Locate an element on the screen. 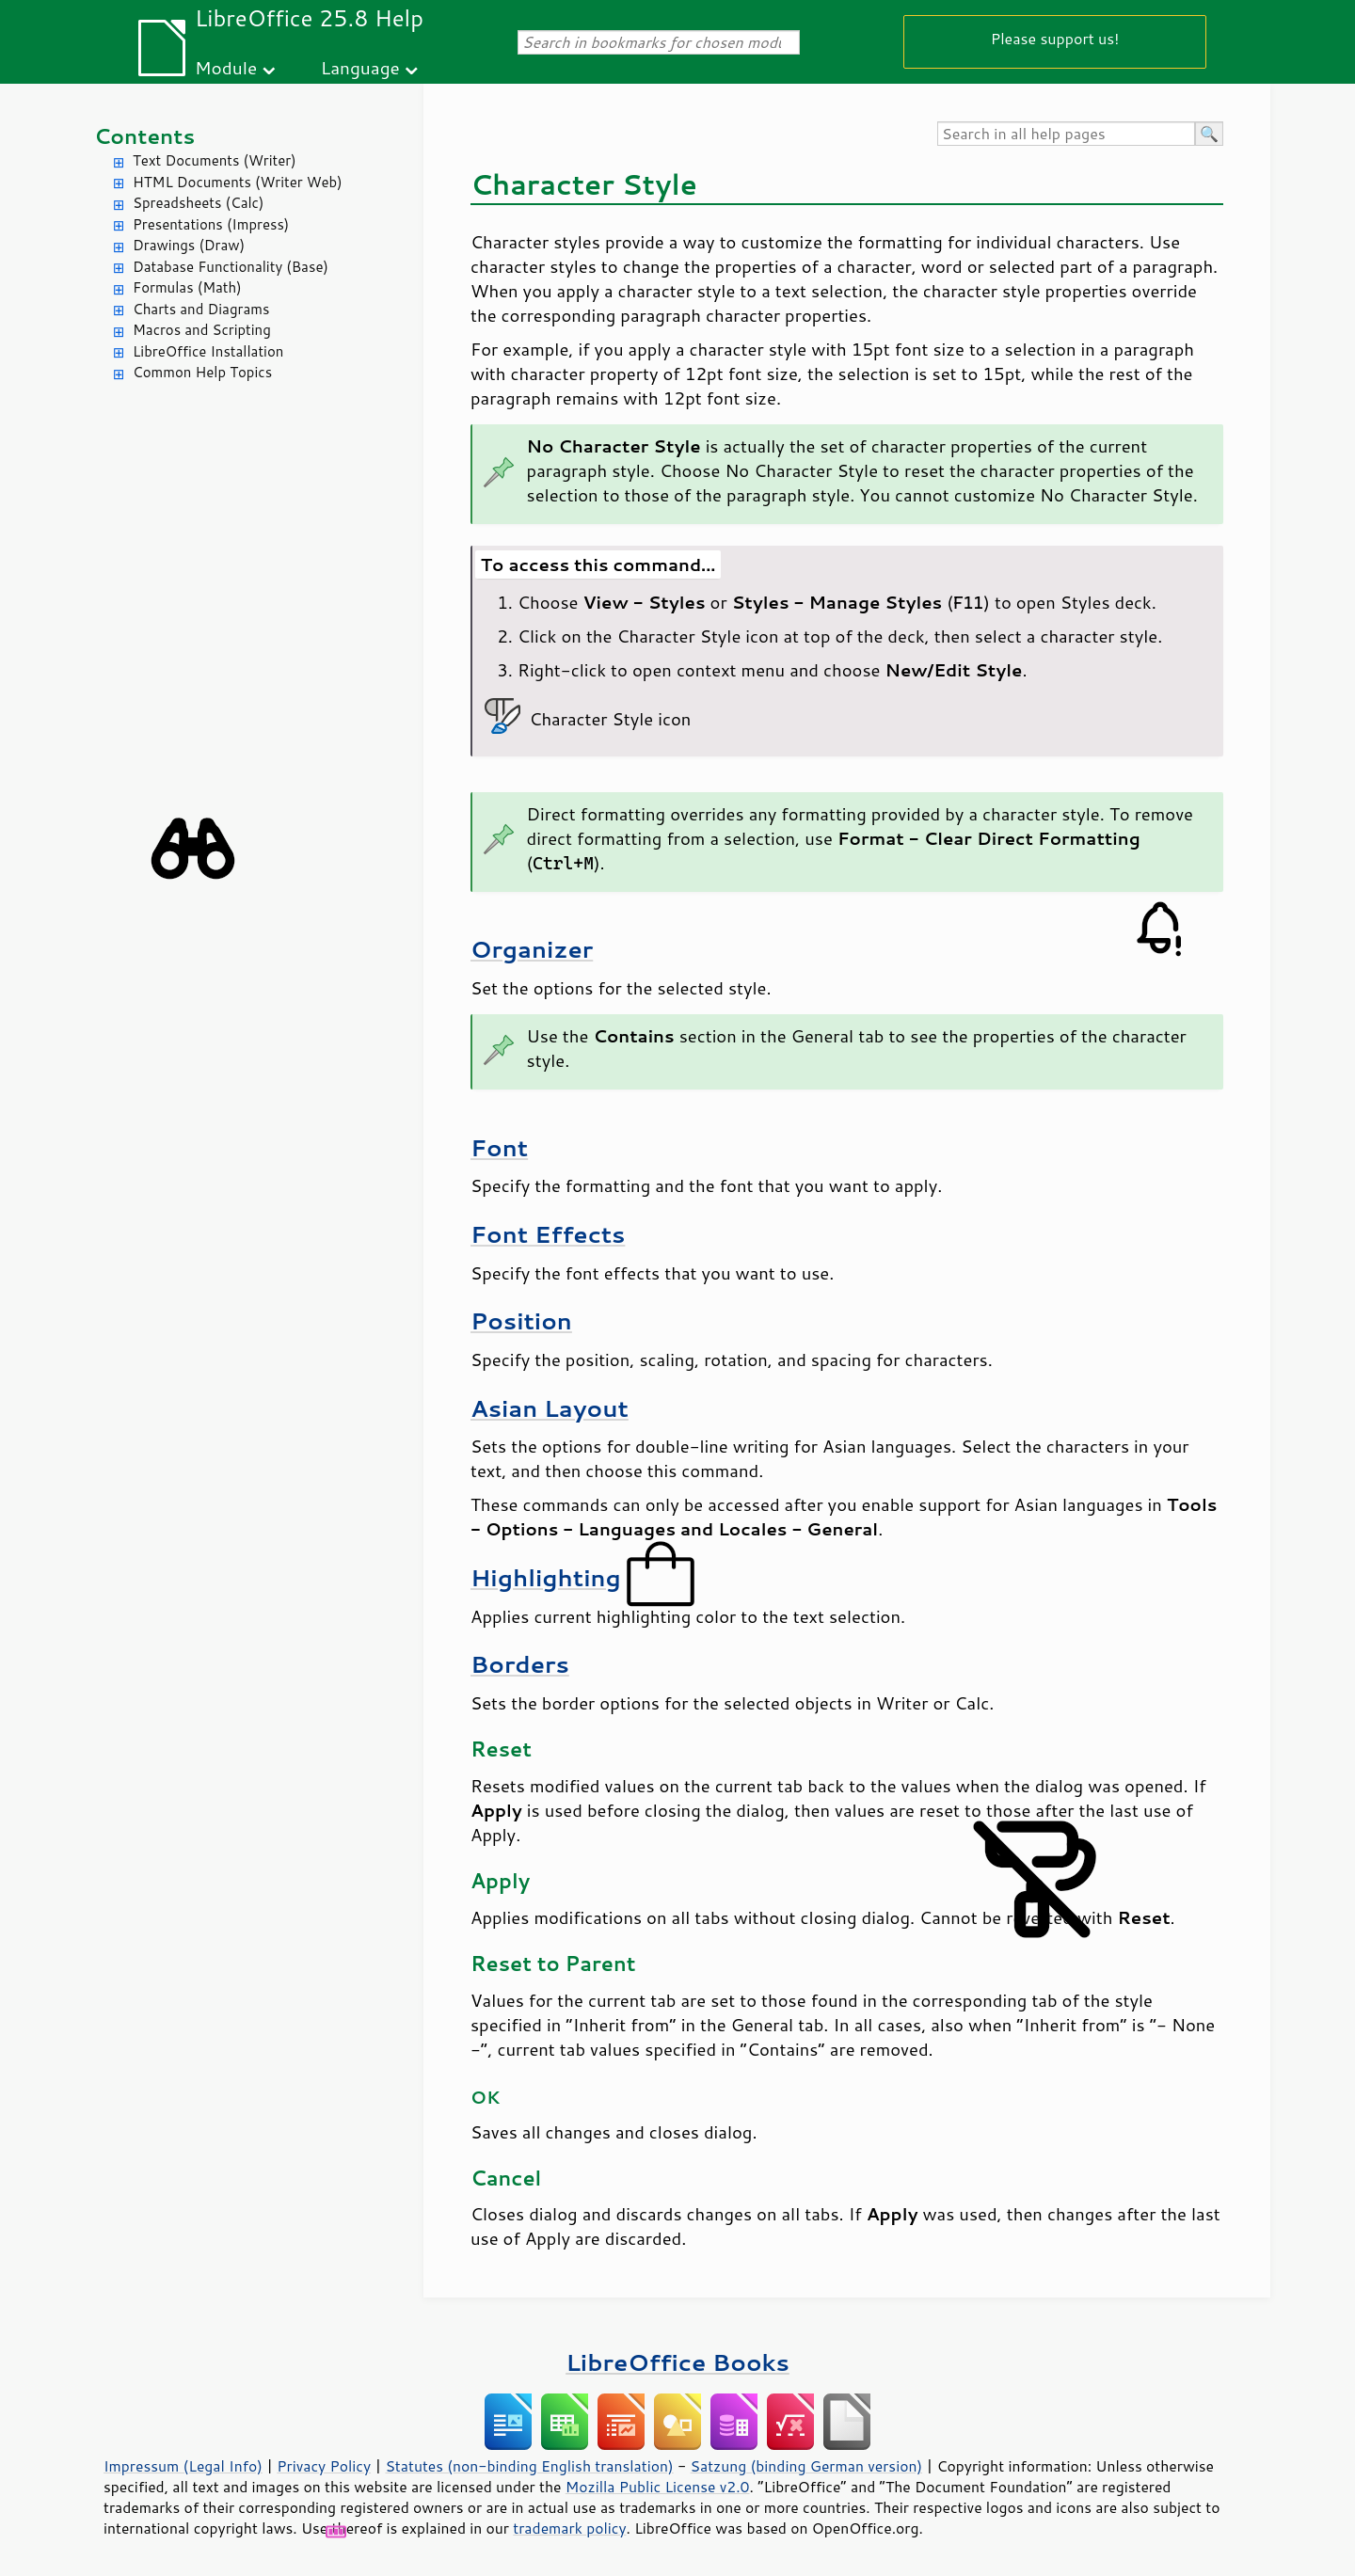  disable paint or fill tool is located at coordinates (1031, 1879).